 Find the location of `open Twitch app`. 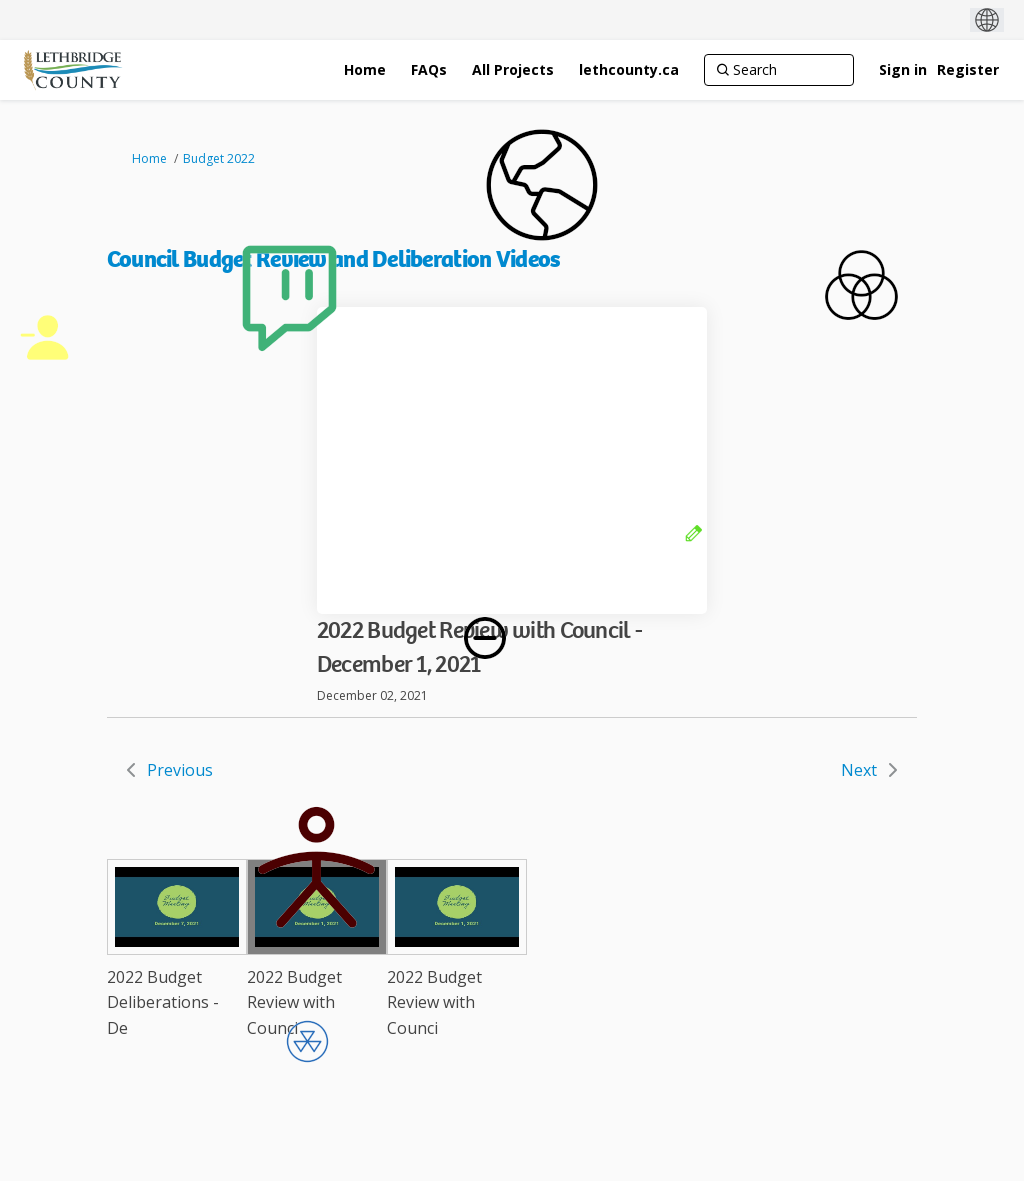

open Twitch app is located at coordinates (289, 292).